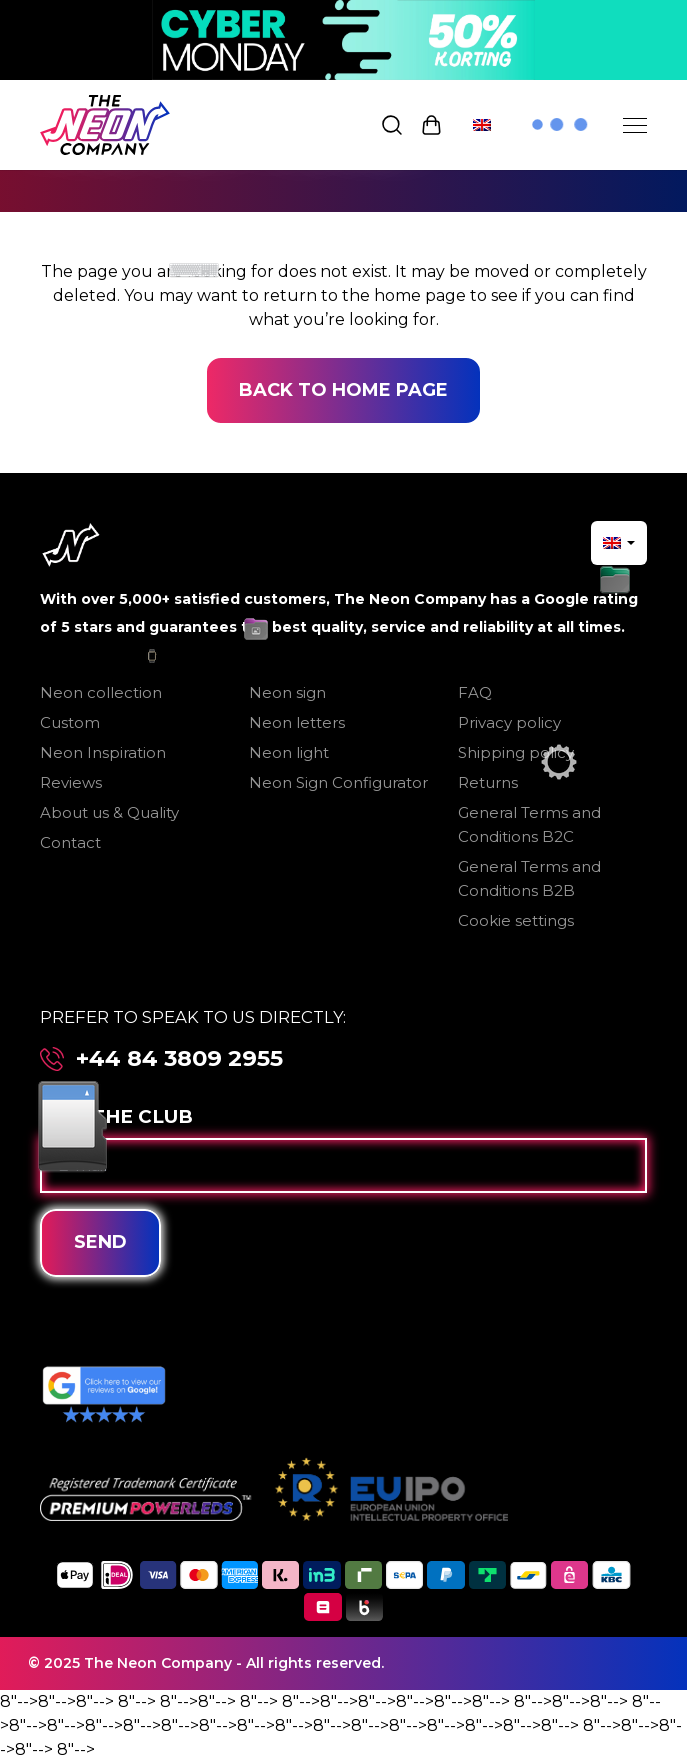  What do you see at coordinates (559, 762) in the screenshot?
I see `placeholder or missing library behavior indicator` at bounding box center [559, 762].